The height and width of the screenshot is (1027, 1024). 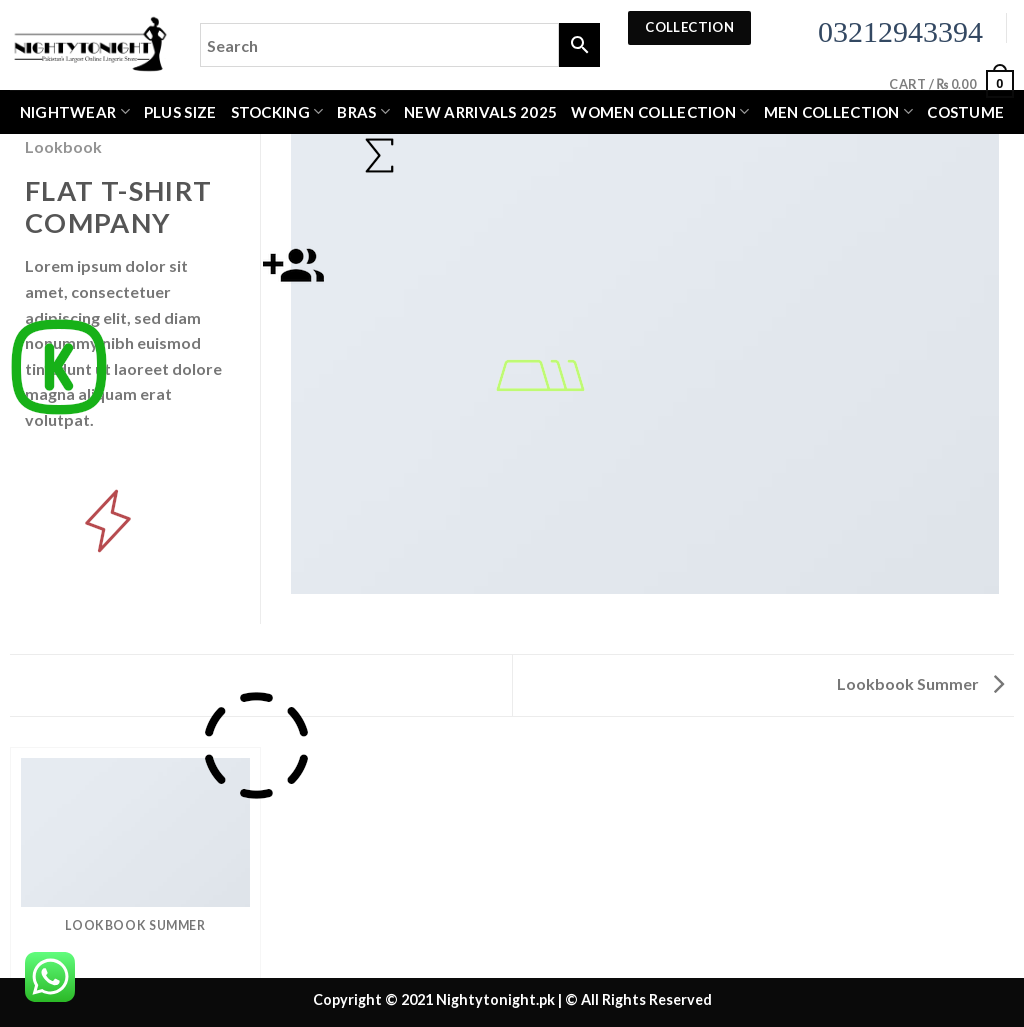 What do you see at coordinates (59, 367) in the screenshot?
I see `indicates a keyboard shortcut or hotkey` at bounding box center [59, 367].